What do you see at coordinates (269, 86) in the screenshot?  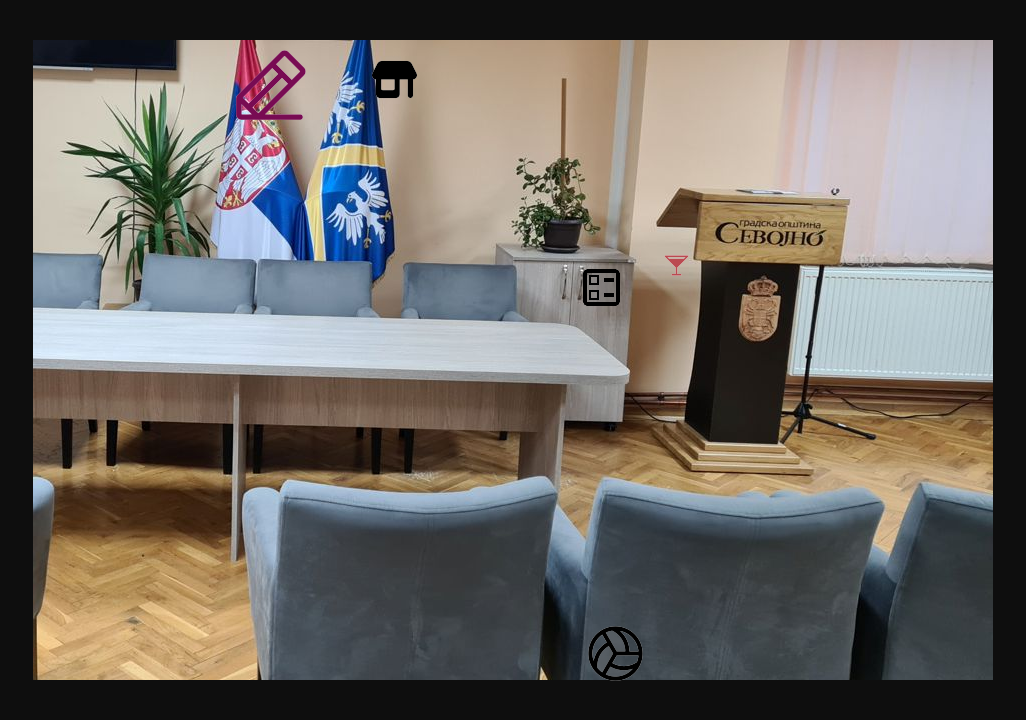 I see `edit text or content` at bounding box center [269, 86].